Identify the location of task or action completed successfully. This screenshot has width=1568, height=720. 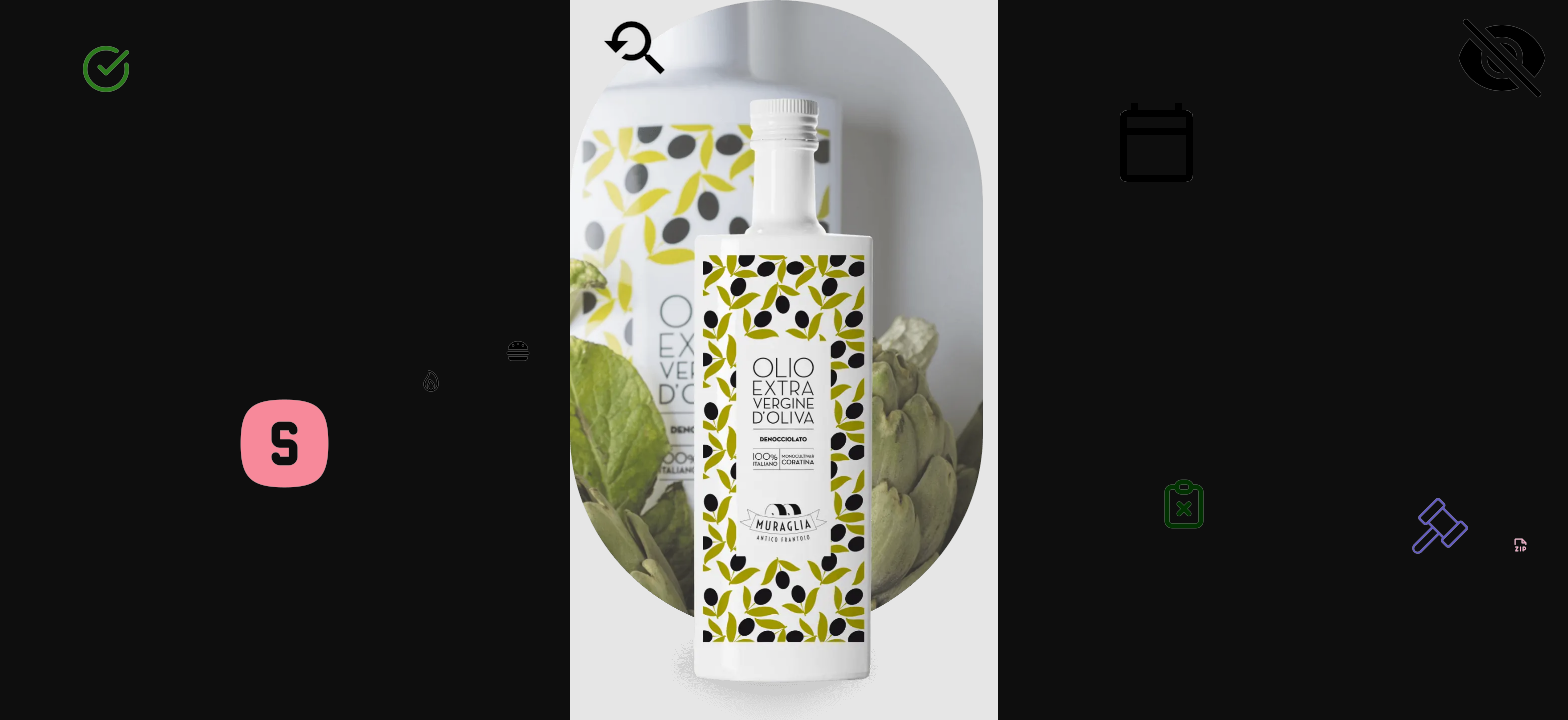
(106, 69).